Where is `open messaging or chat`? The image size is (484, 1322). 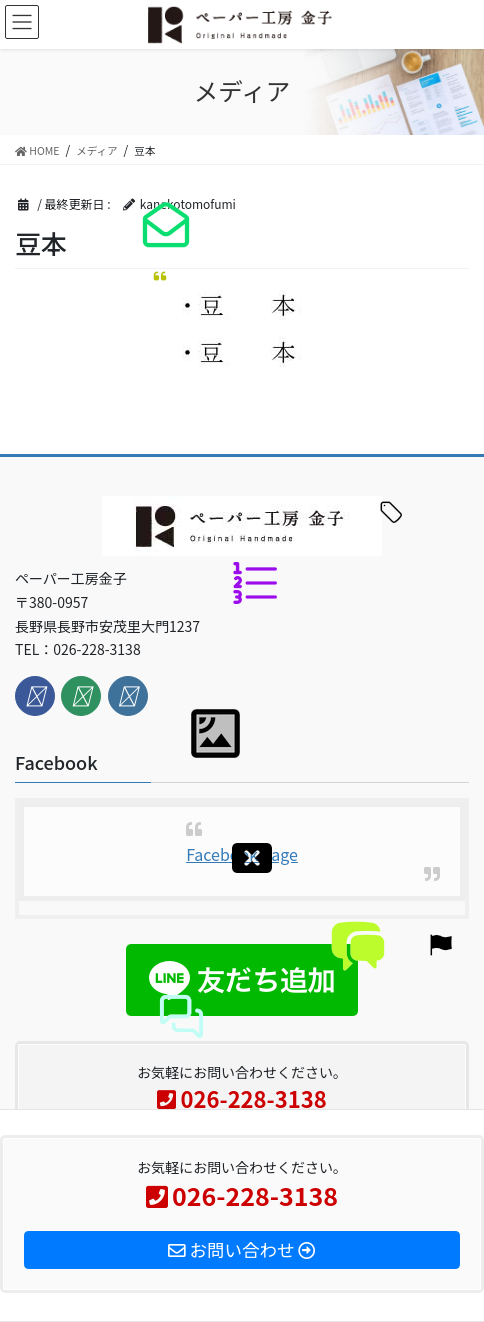 open messaging or chat is located at coordinates (358, 946).